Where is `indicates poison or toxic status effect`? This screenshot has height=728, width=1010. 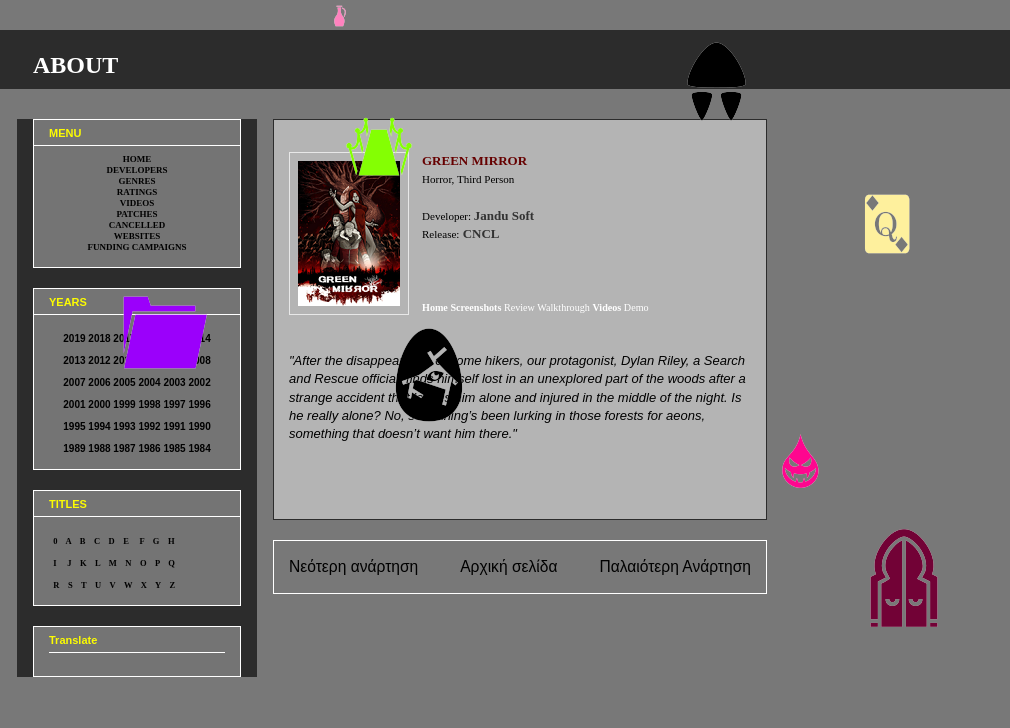 indicates poison or toxic status effect is located at coordinates (800, 461).